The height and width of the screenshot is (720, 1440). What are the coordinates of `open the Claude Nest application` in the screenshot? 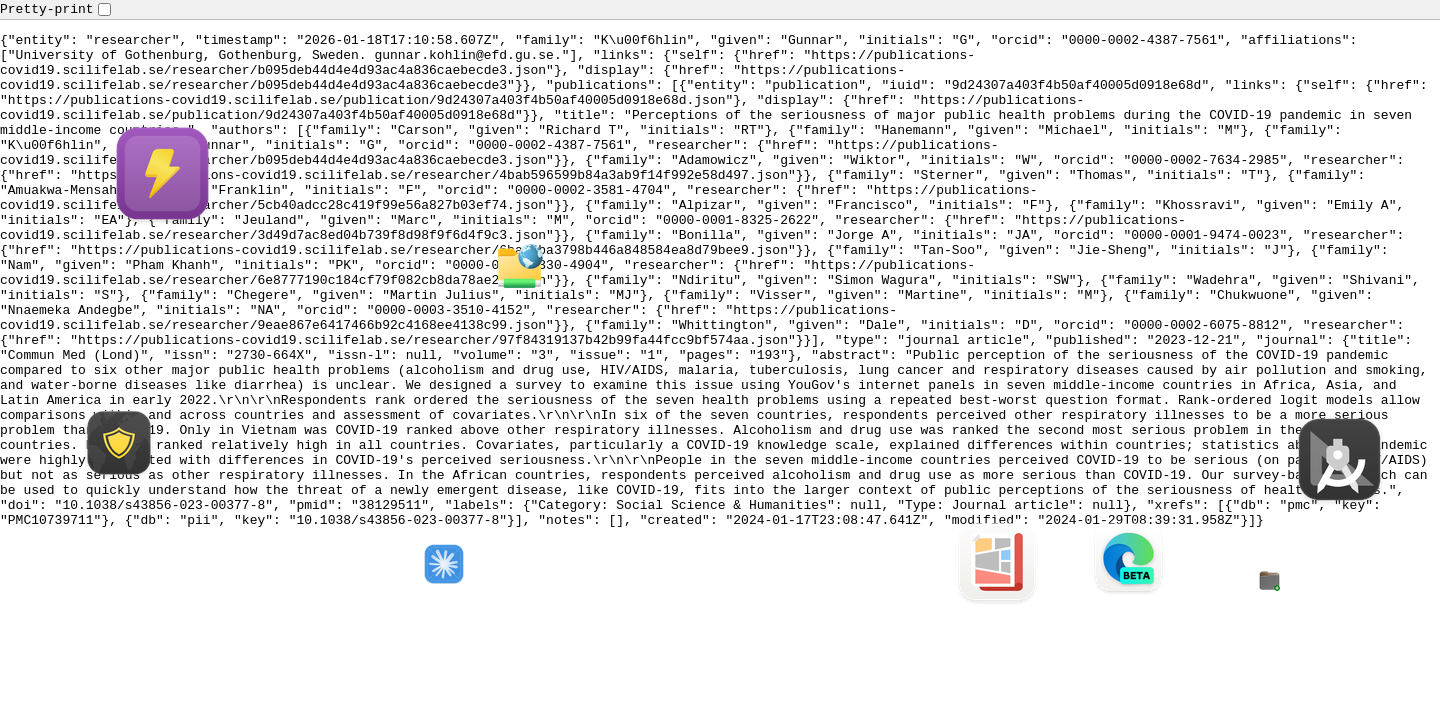 It's located at (444, 564).